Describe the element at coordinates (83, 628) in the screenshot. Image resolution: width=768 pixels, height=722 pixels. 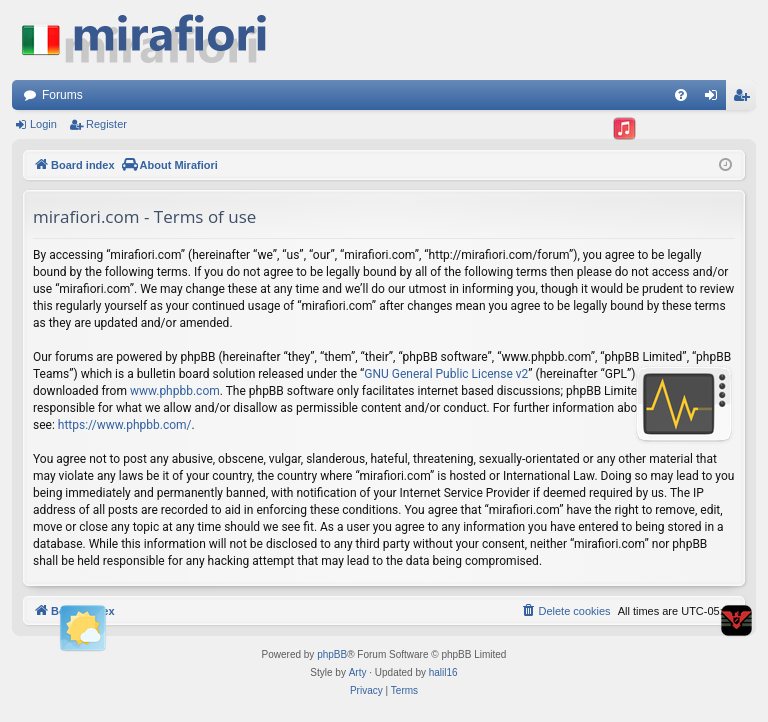
I see `open the weather app` at that location.